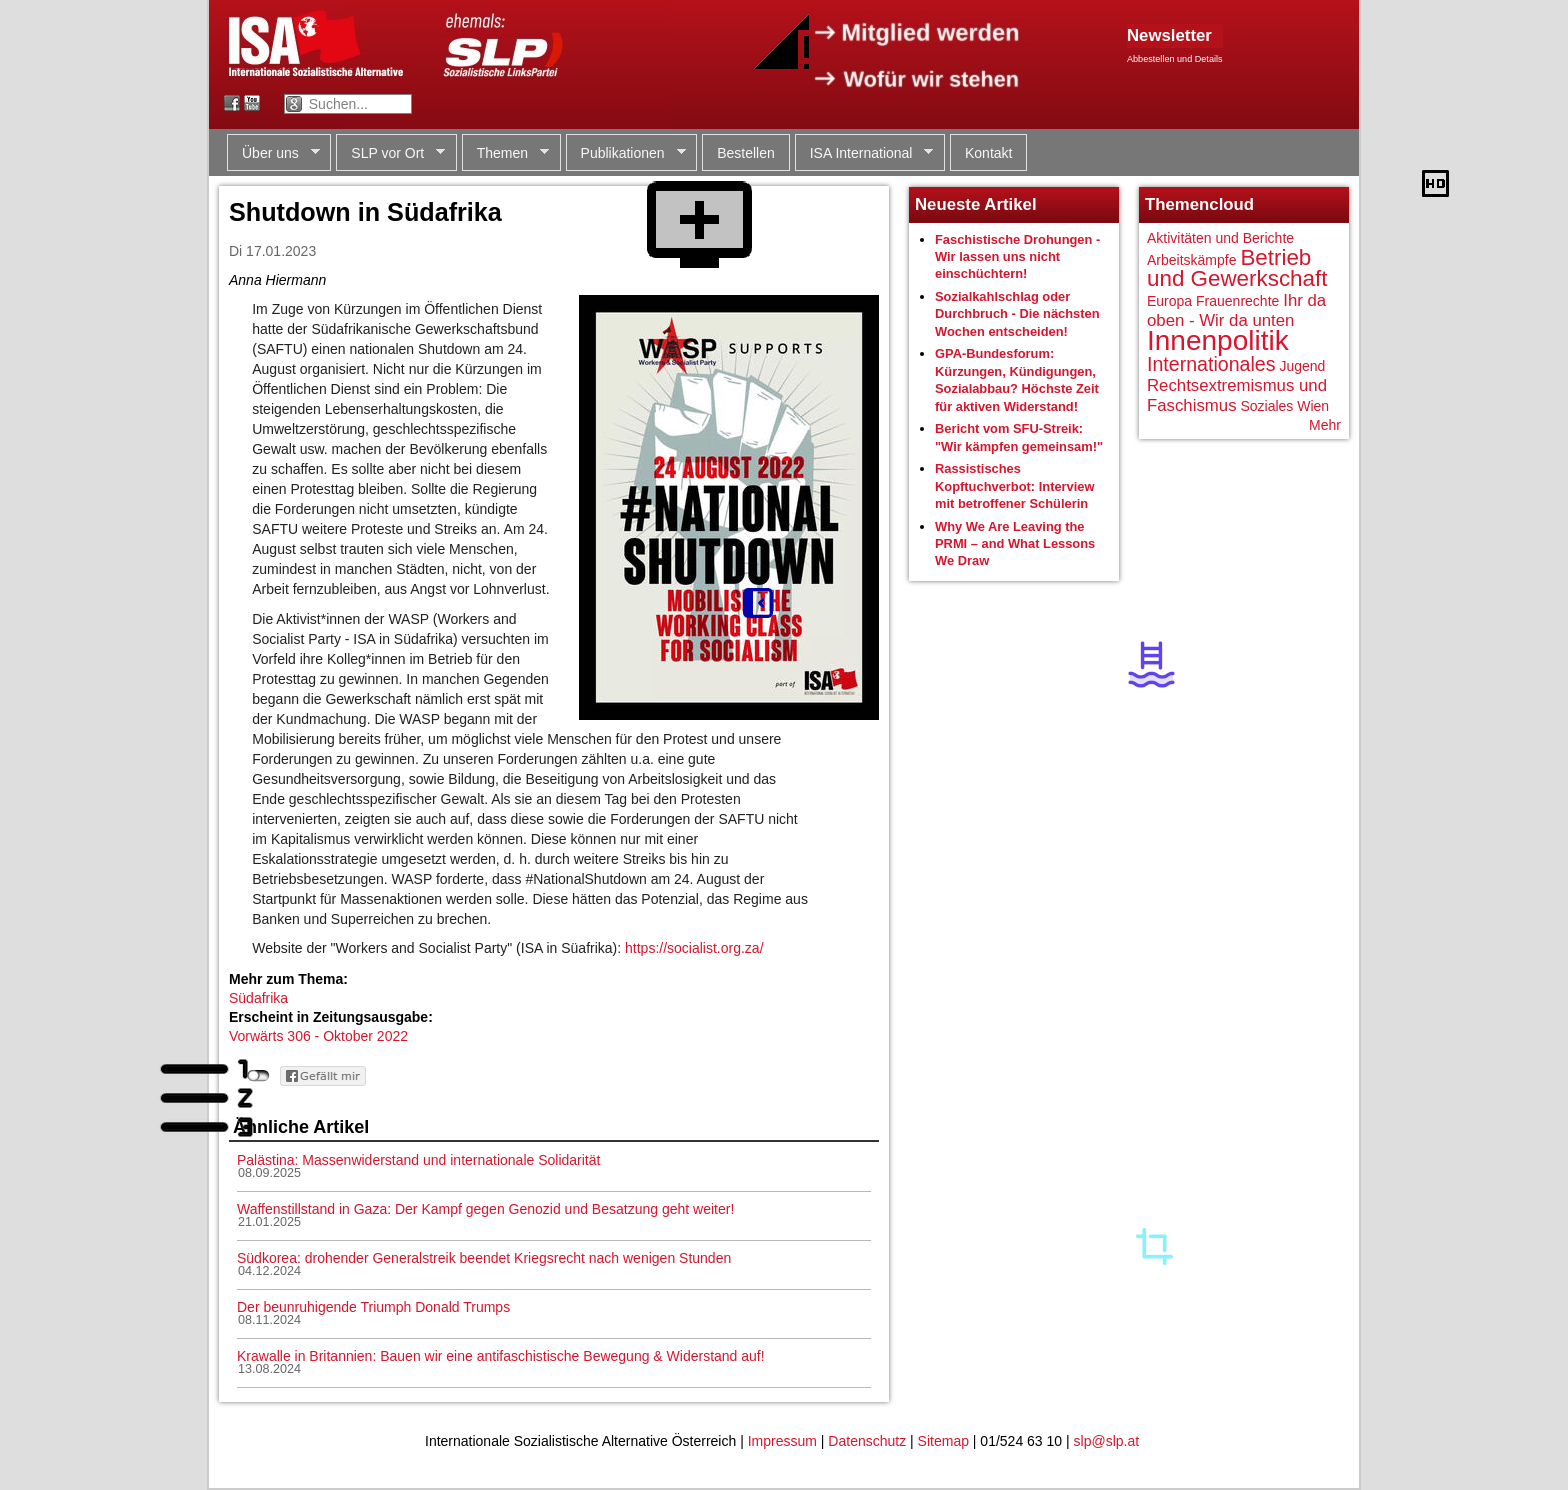  Describe the element at coordinates (699, 224) in the screenshot. I see `add video to watch queue` at that location.